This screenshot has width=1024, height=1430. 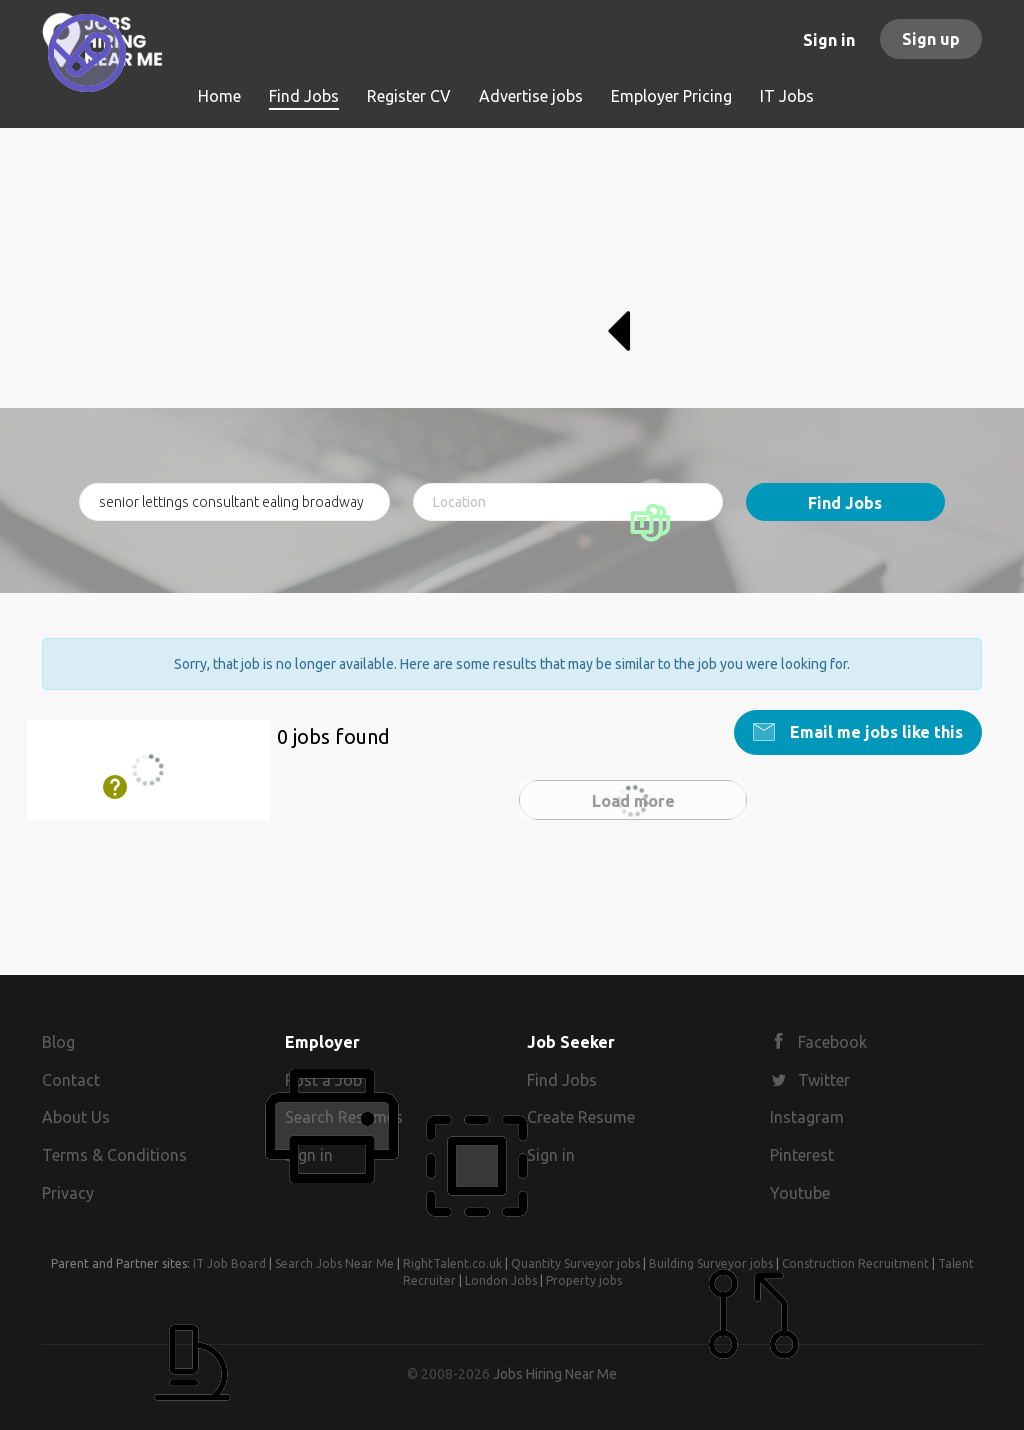 I want to click on create a new pull request, so click(x=750, y=1314).